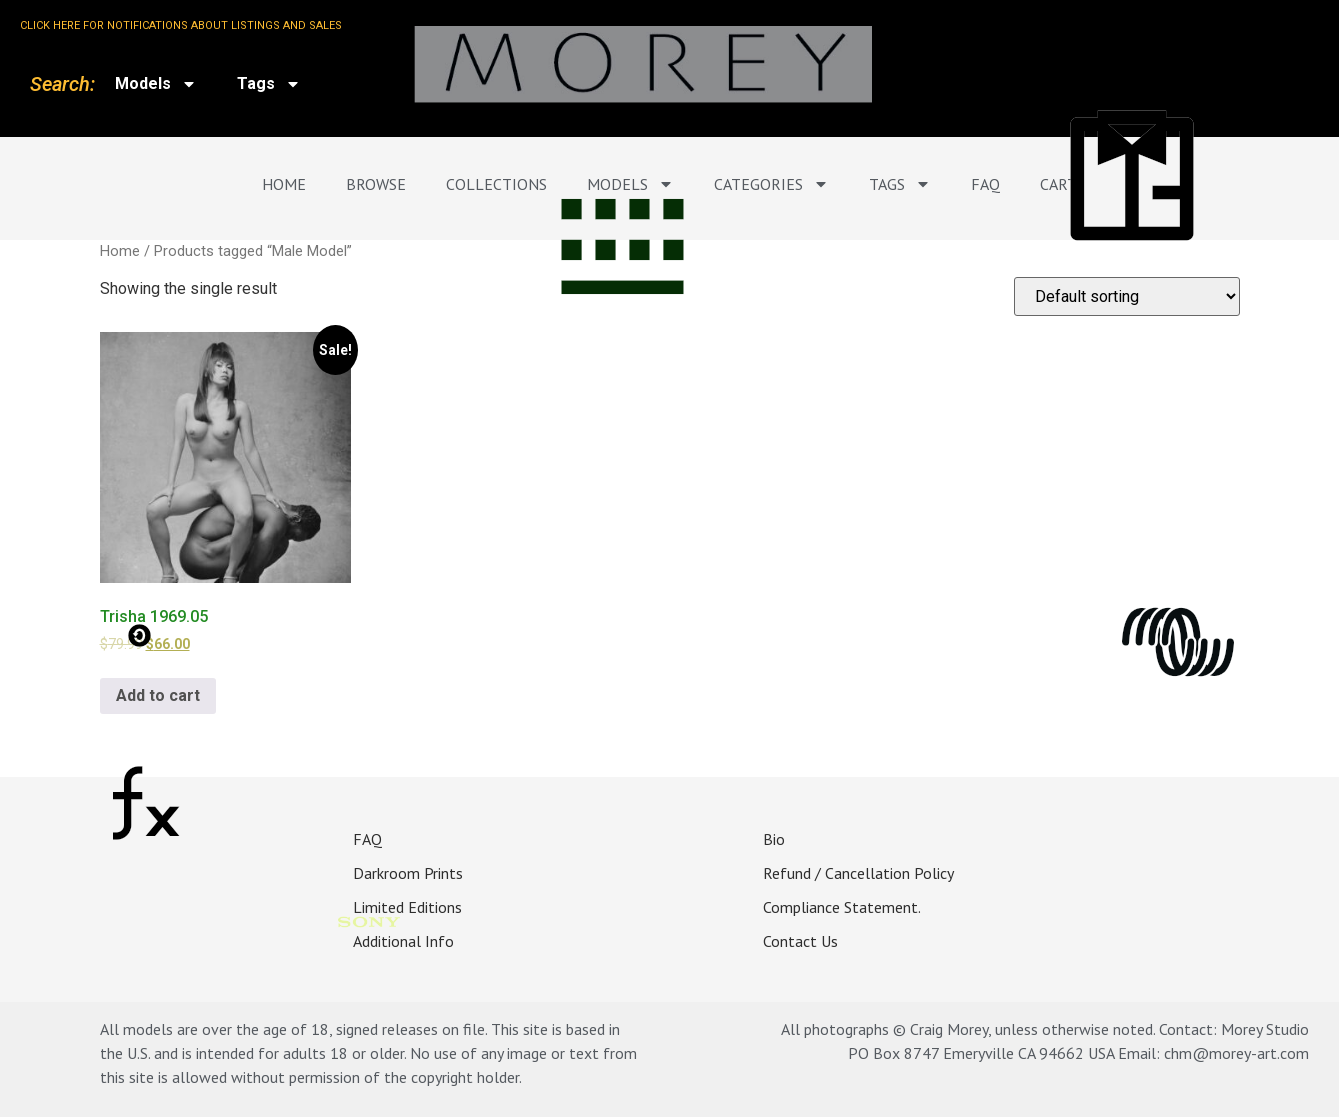  I want to click on sony brand or product identifier, so click(369, 922).